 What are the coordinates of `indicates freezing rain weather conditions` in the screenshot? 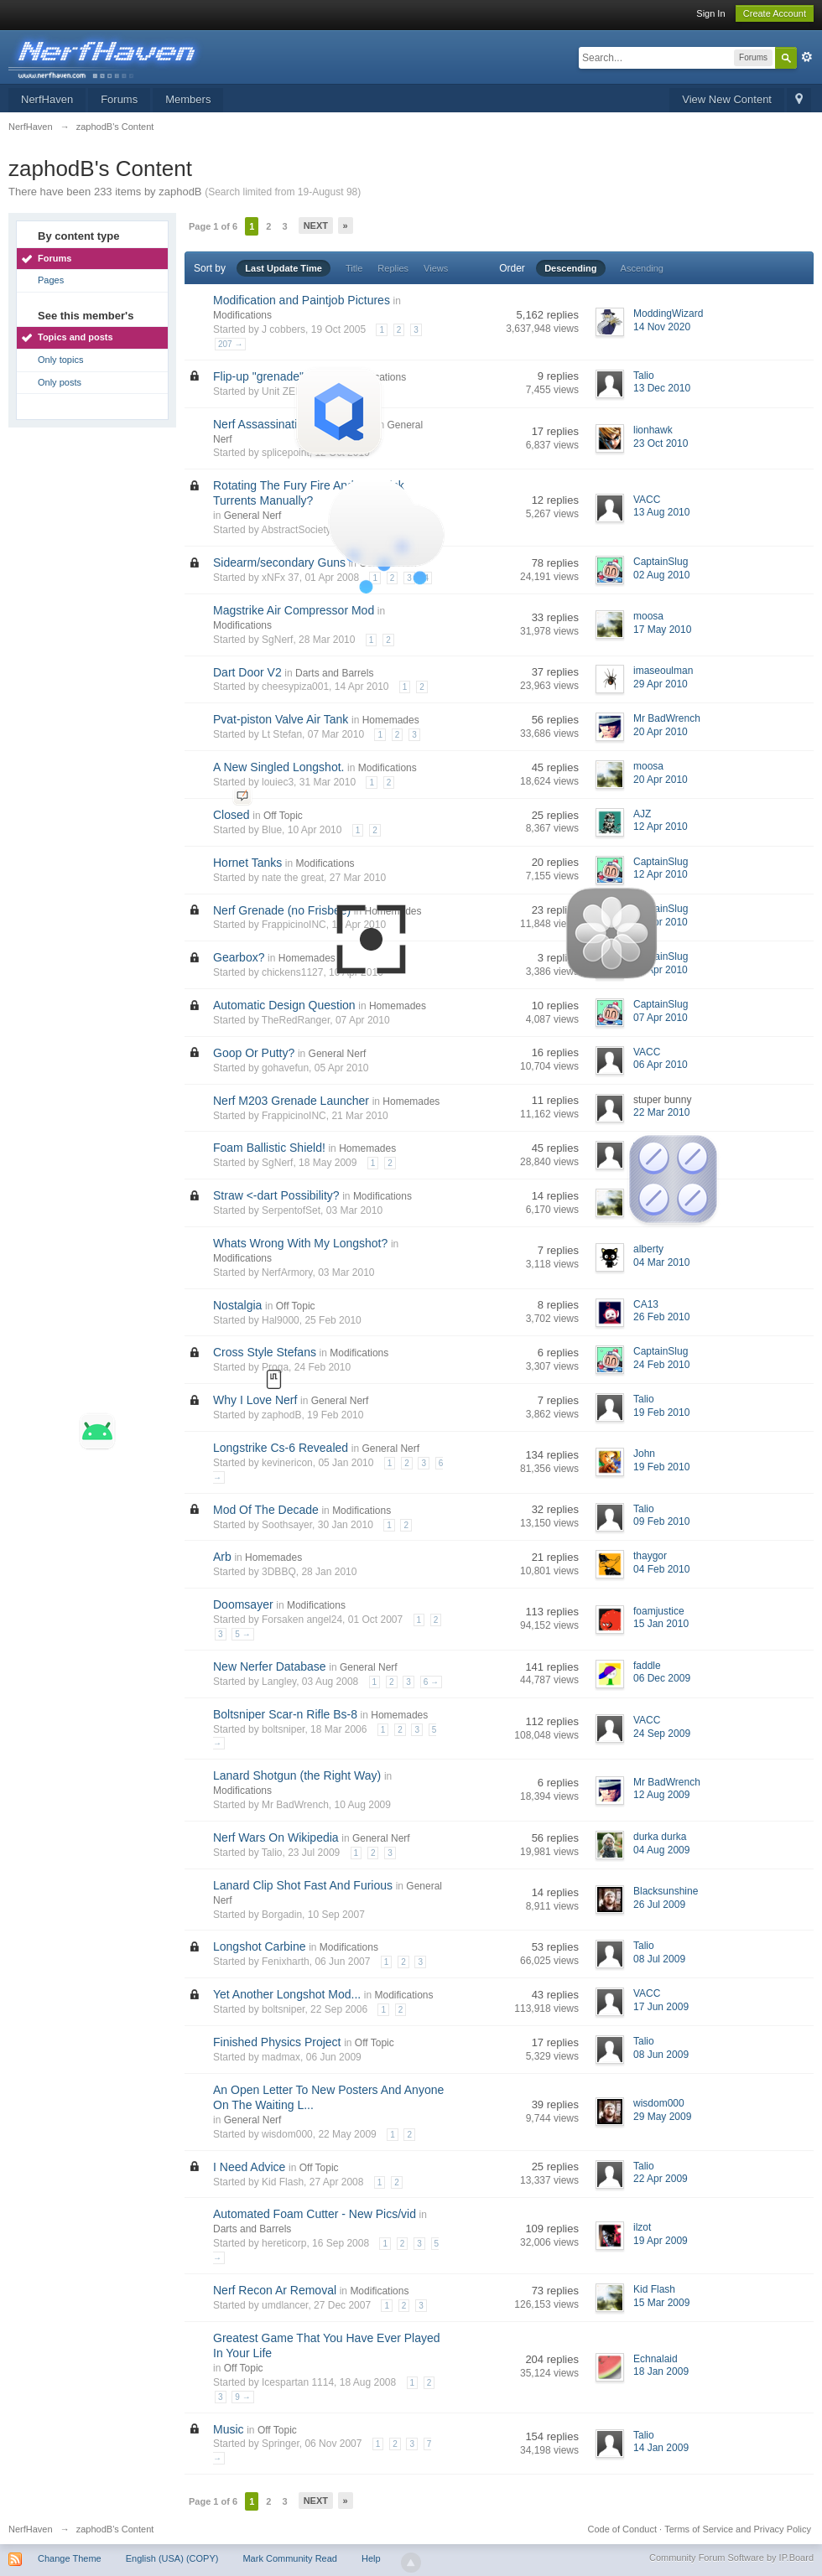 It's located at (386, 535).